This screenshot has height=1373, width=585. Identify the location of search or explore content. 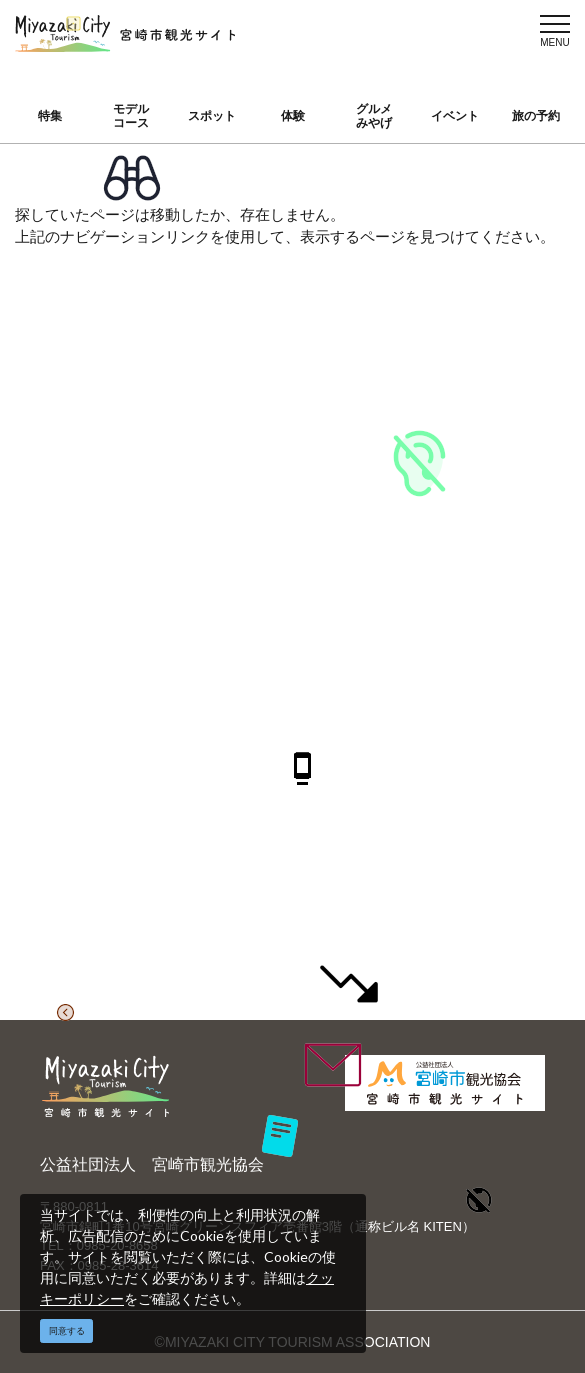
(132, 178).